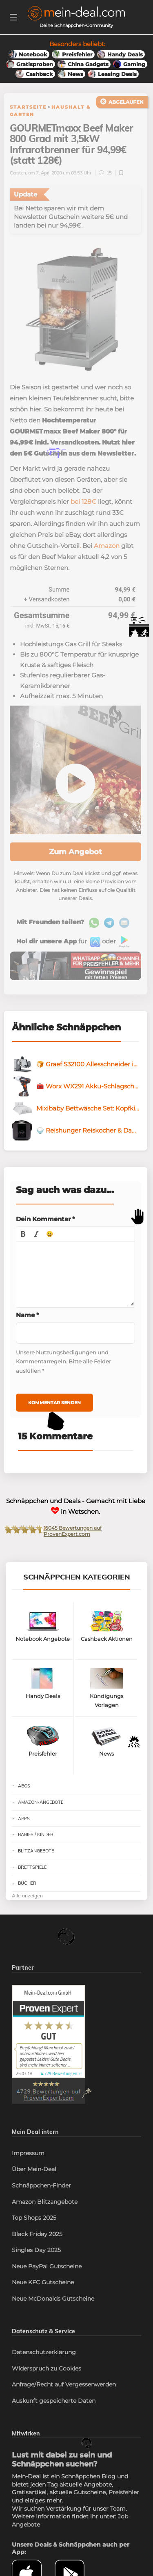 This screenshot has width=153, height=2576. I want to click on stop or pause current action, so click(137, 1216).